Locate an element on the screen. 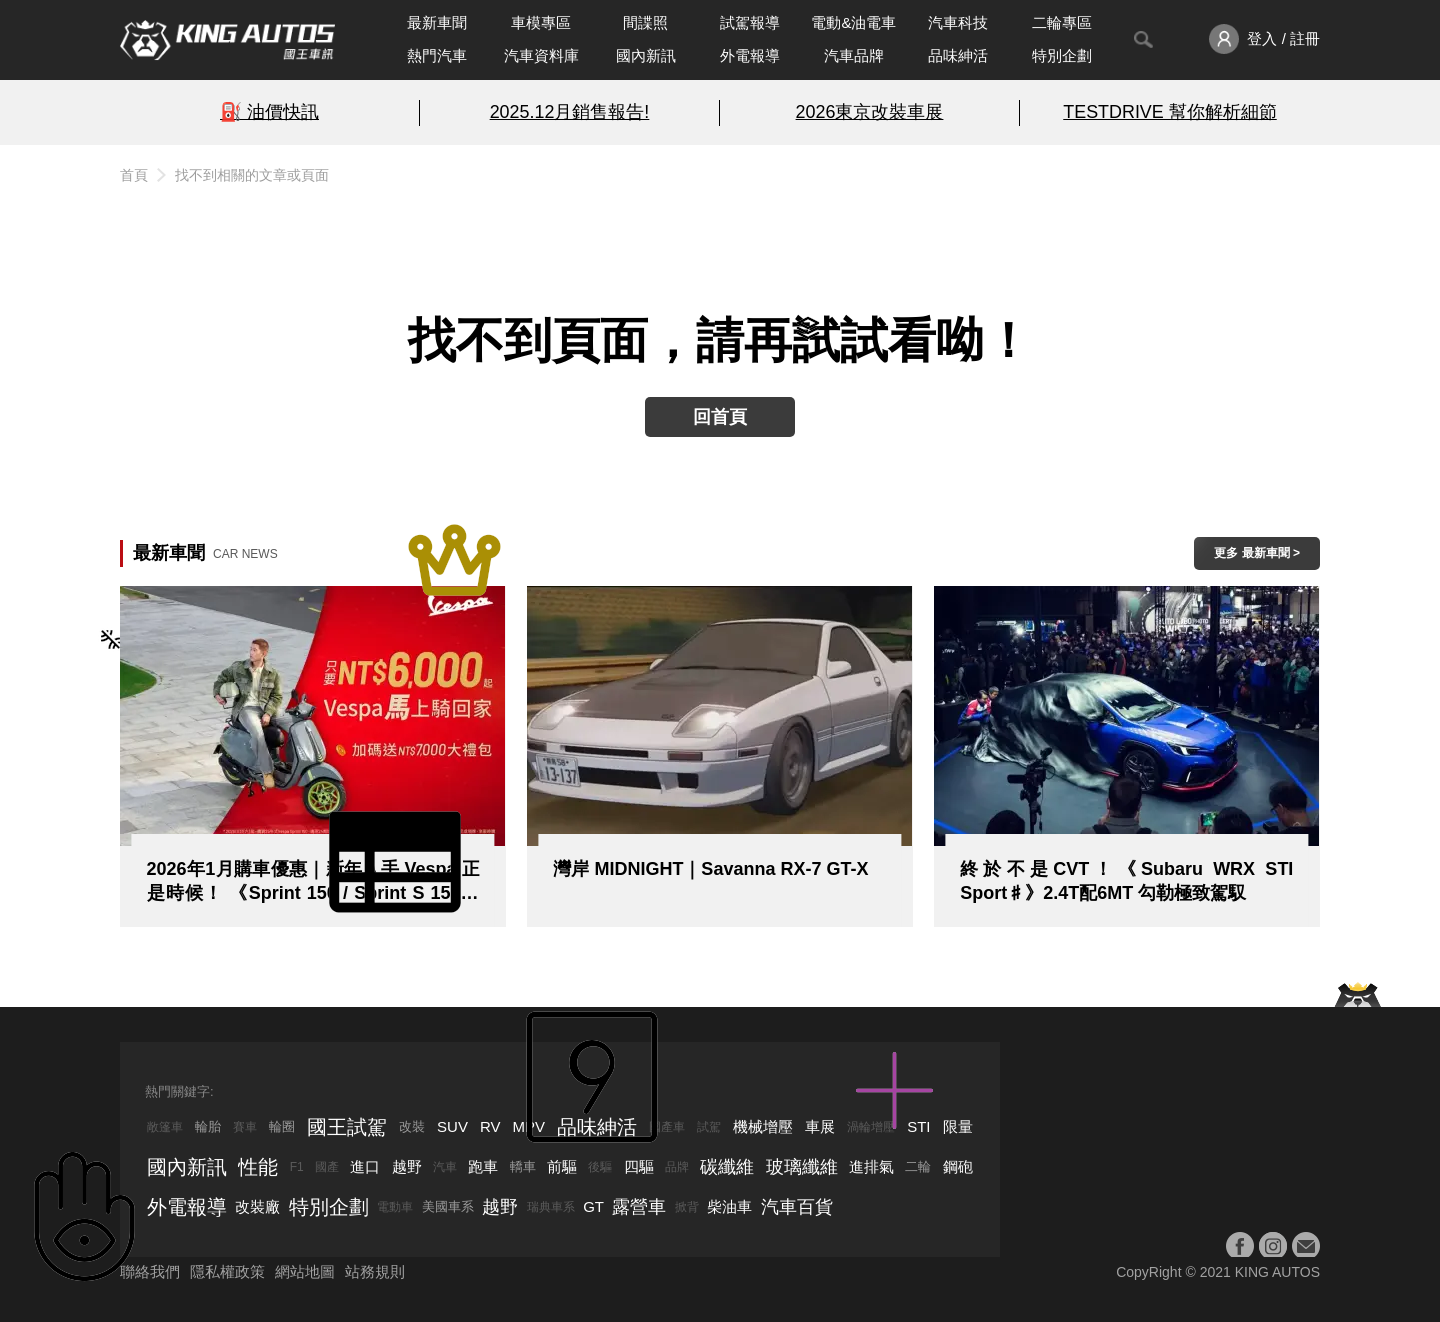 Image resolution: width=1440 pixels, height=1322 pixels. add a new item is located at coordinates (894, 1090).